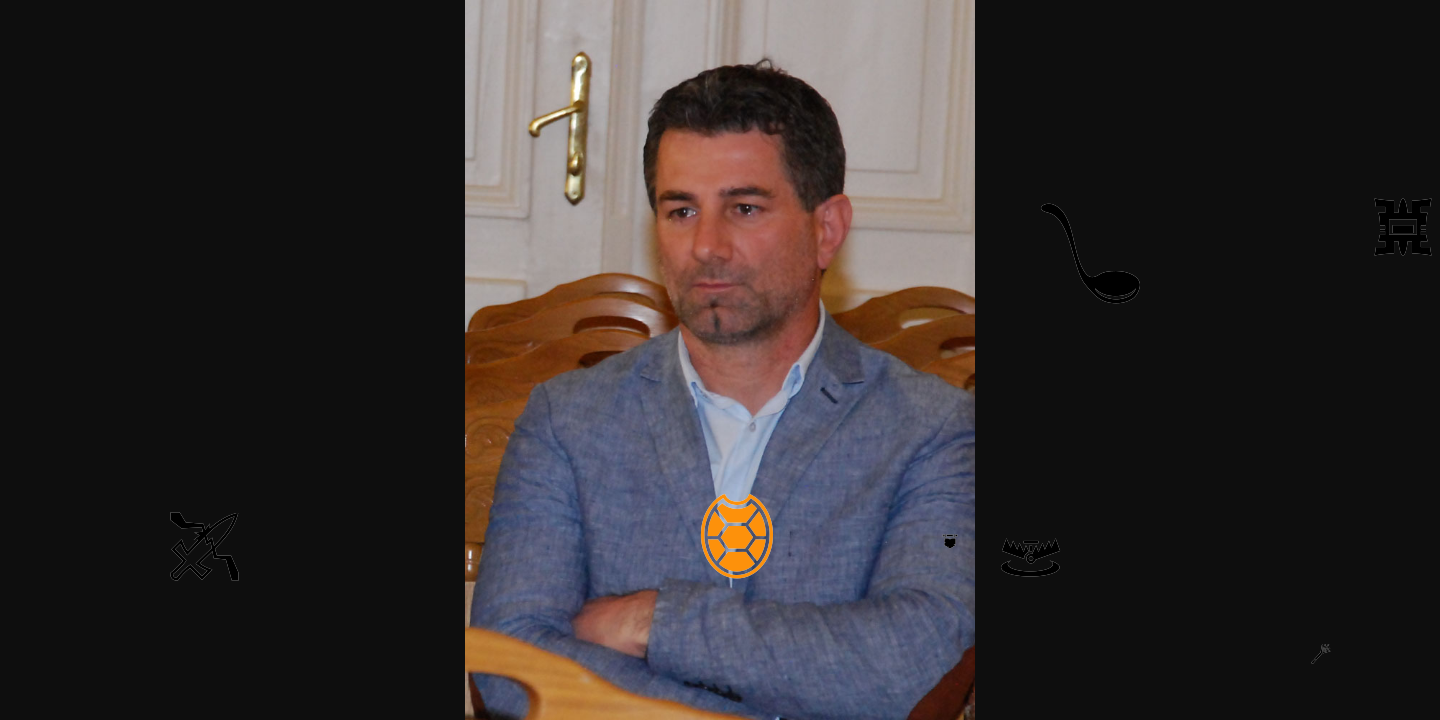  I want to click on equip turtle shell armor or shield, so click(736, 536).